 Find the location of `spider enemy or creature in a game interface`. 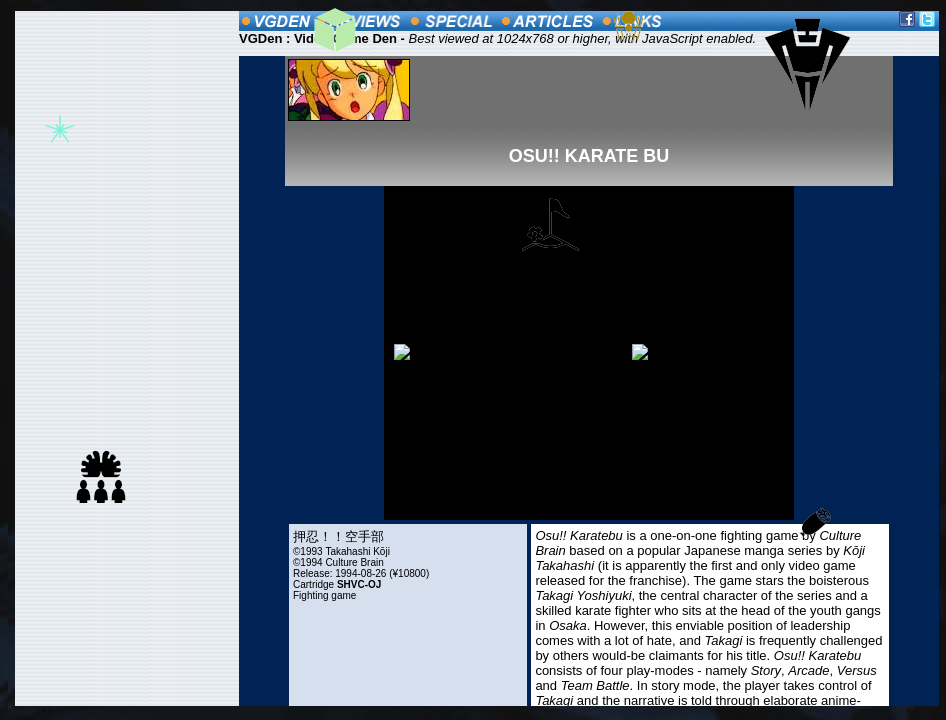

spider enemy or creature in a game interface is located at coordinates (628, 26).